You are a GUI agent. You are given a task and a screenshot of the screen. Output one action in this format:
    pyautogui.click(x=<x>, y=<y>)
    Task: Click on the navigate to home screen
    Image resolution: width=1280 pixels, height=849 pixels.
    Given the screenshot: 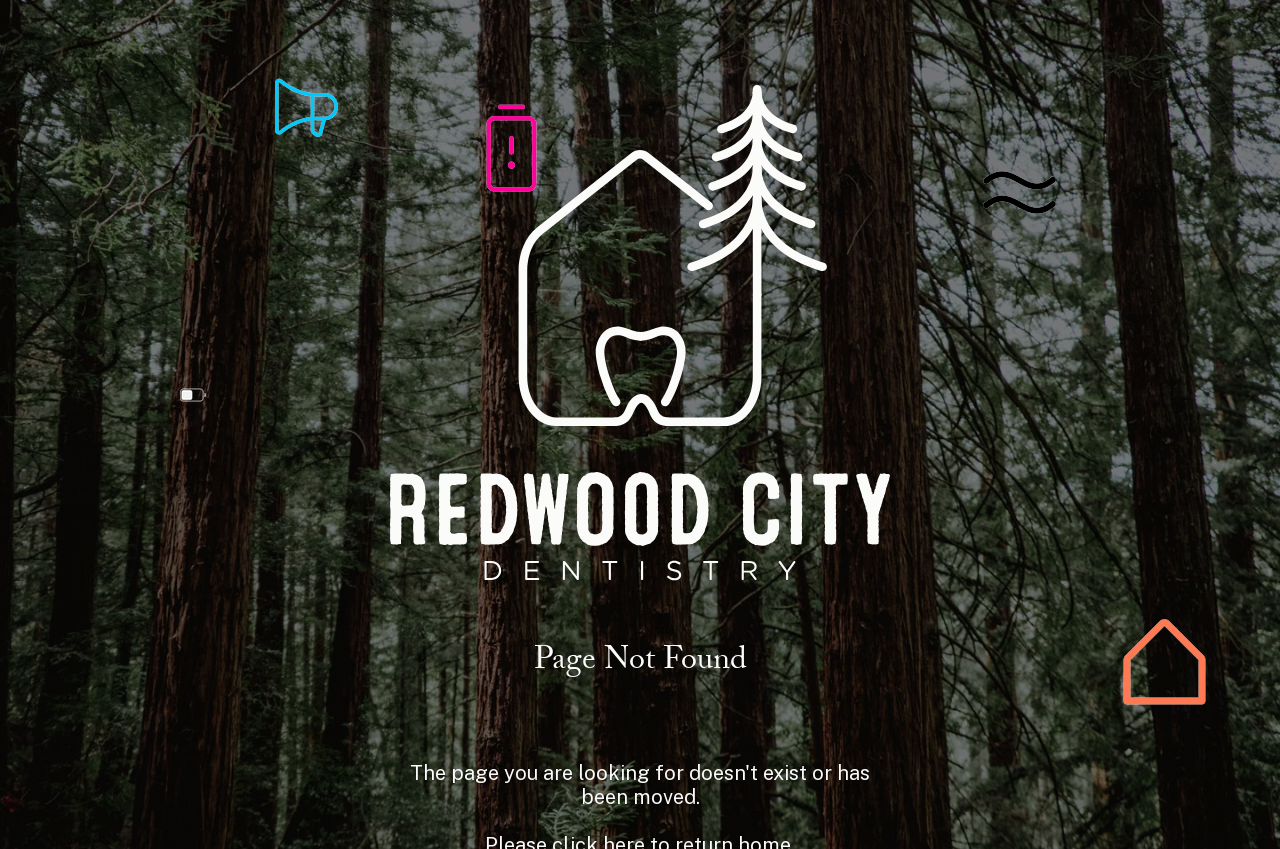 What is the action you would take?
    pyautogui.click(x=1164, y=663)
    